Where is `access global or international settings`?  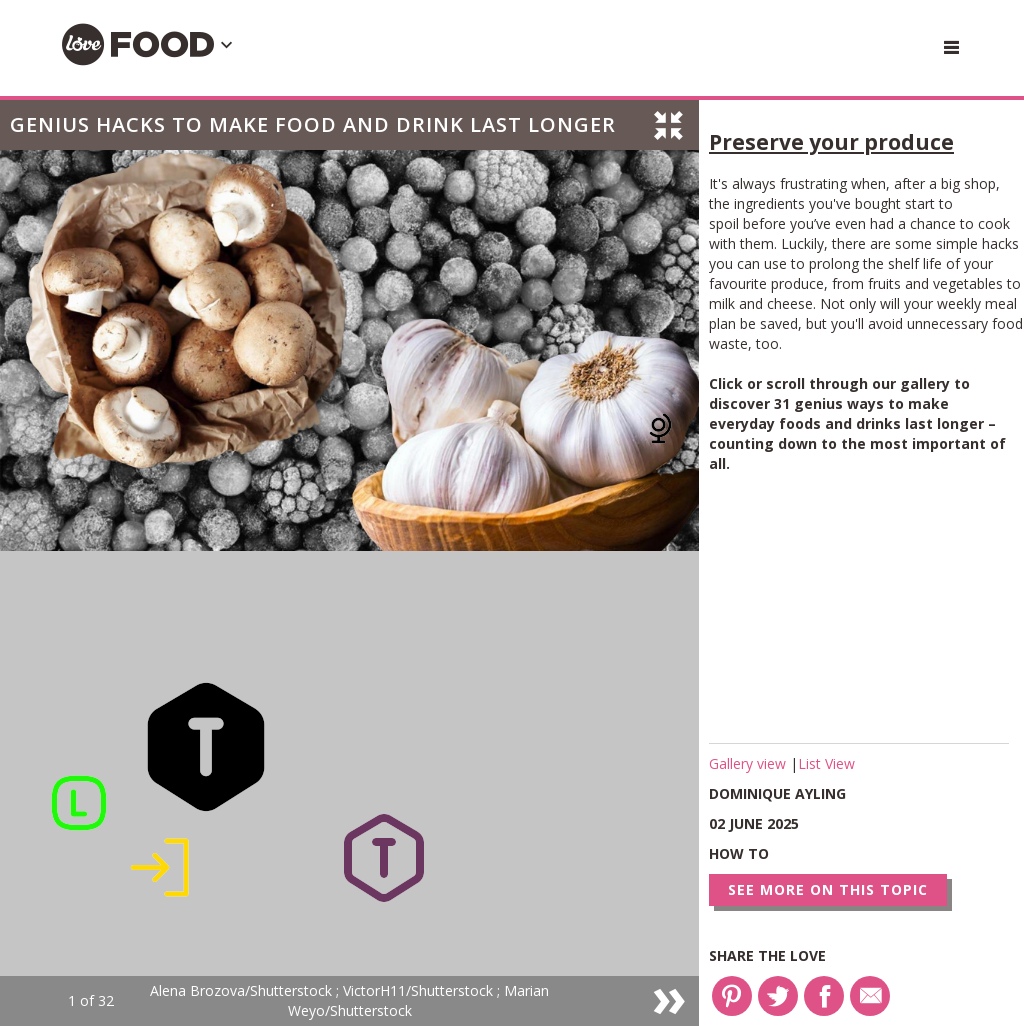
access global or international settings is located at coordinates (660, 429).